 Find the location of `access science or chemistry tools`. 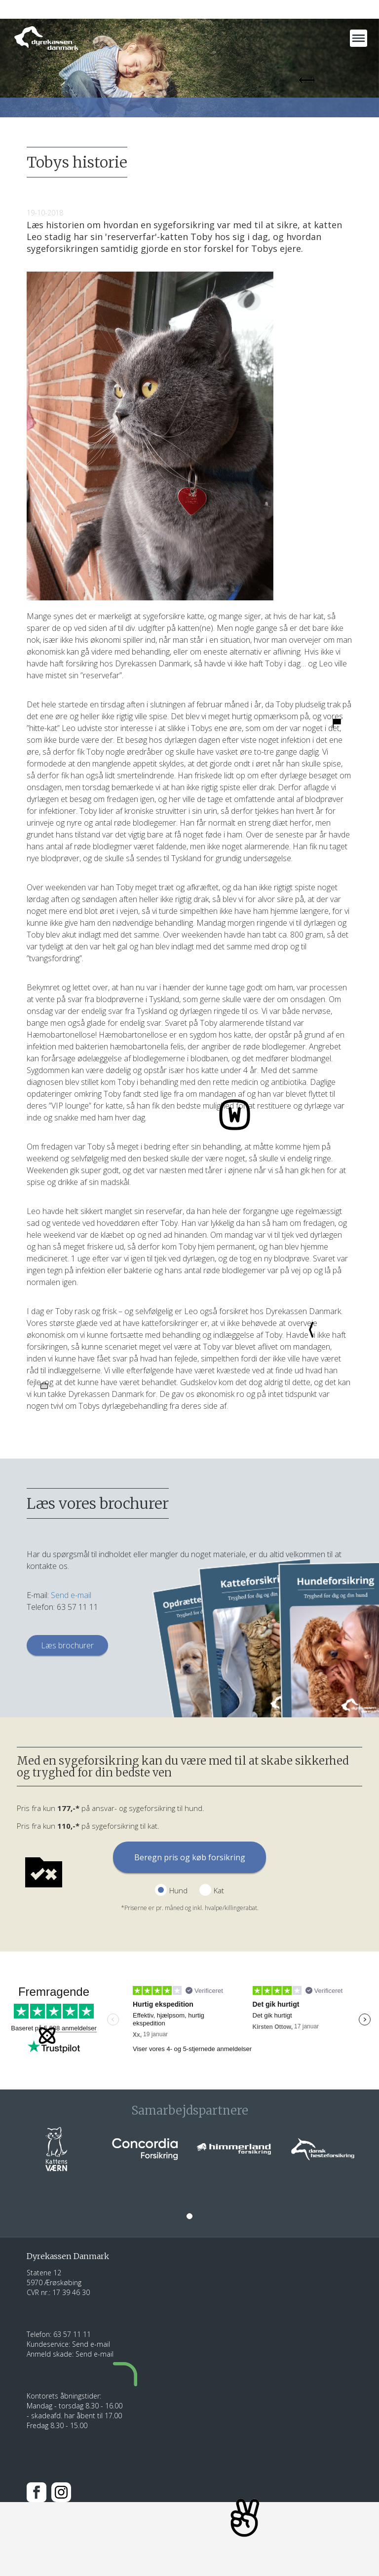

access science or chemistry tools is located at coordinates (47, 2035).